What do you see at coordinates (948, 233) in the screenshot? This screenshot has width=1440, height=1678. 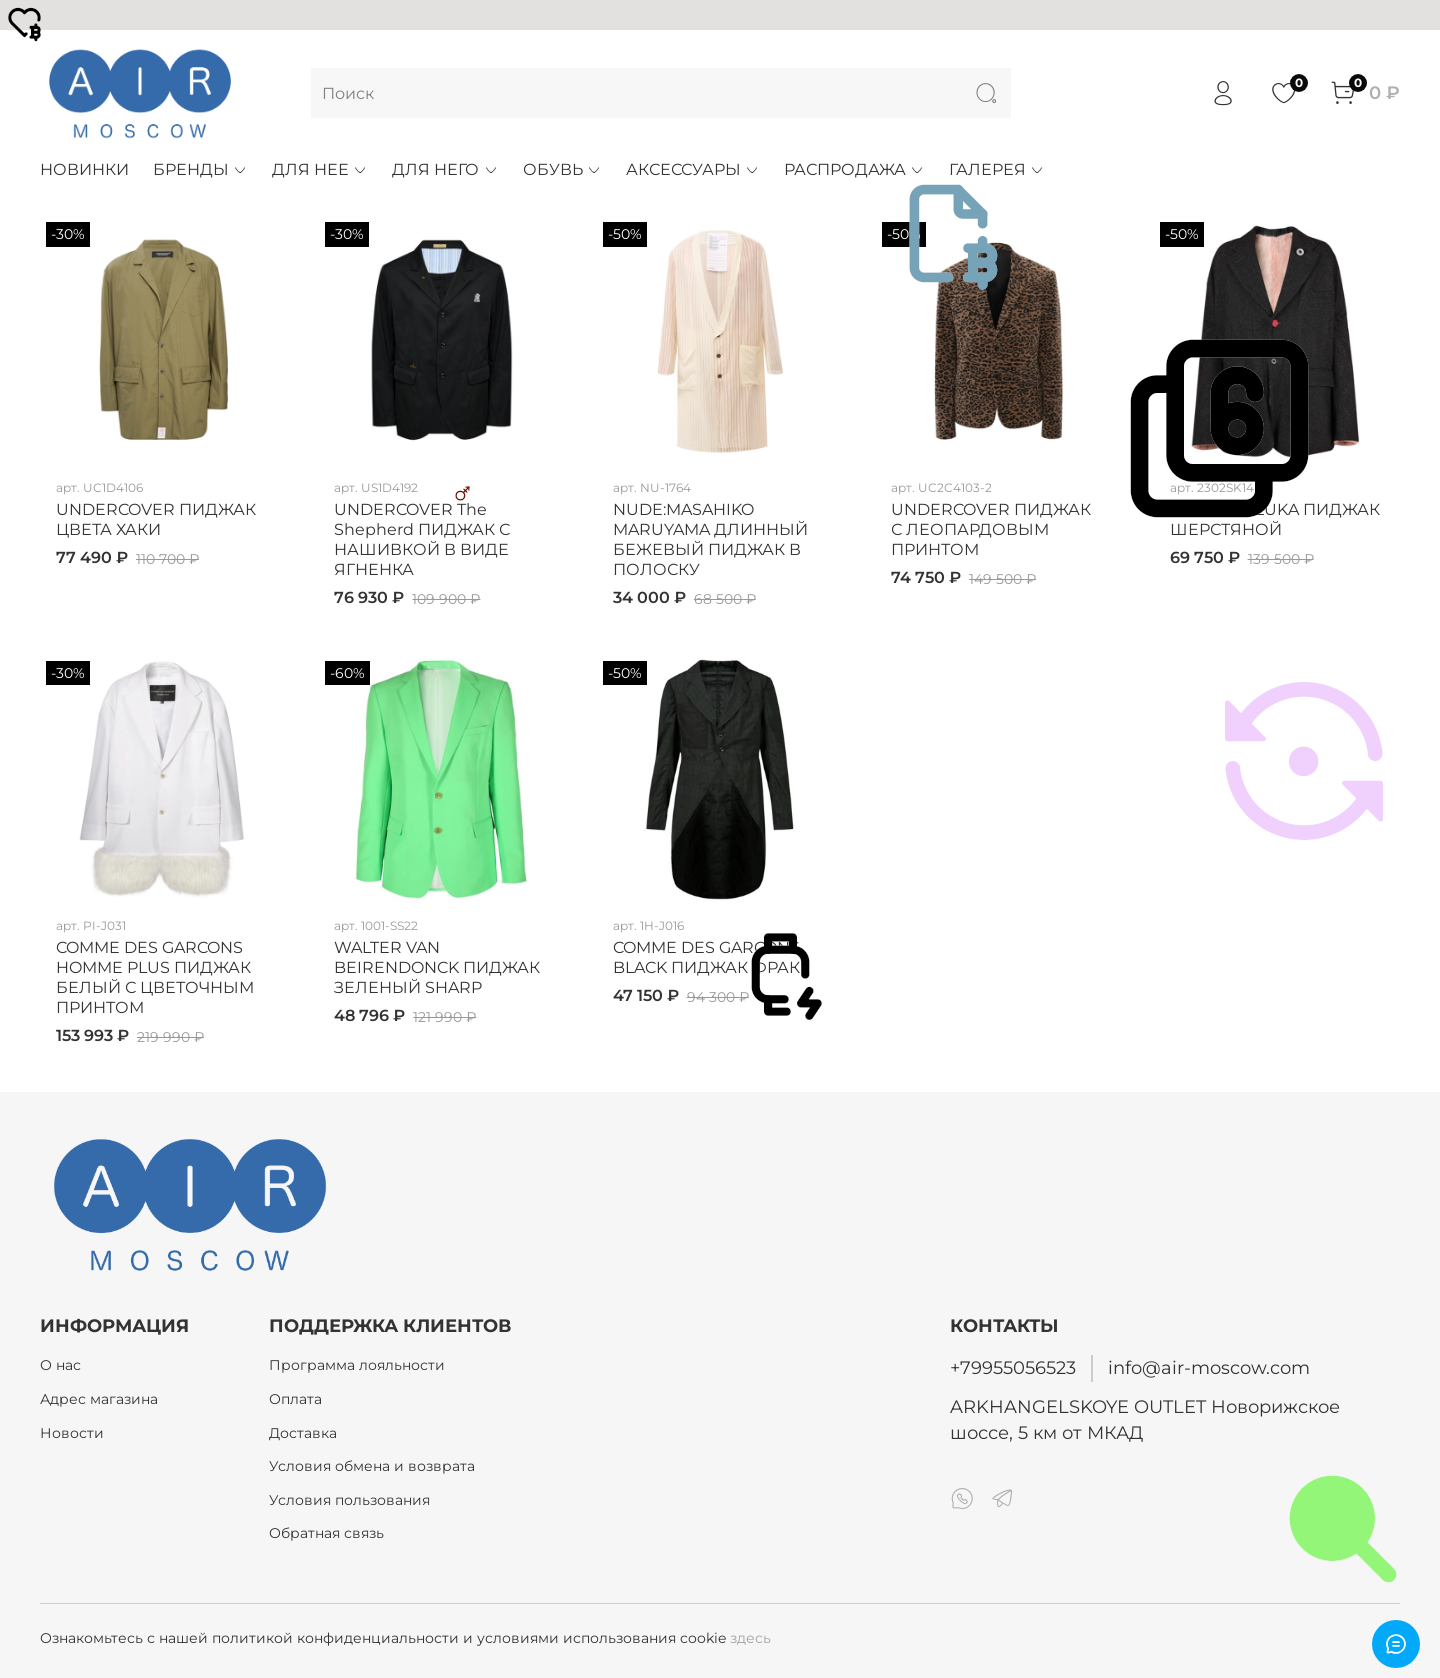 I see `view bitcoin-related document` at bounding box center [948, 233].